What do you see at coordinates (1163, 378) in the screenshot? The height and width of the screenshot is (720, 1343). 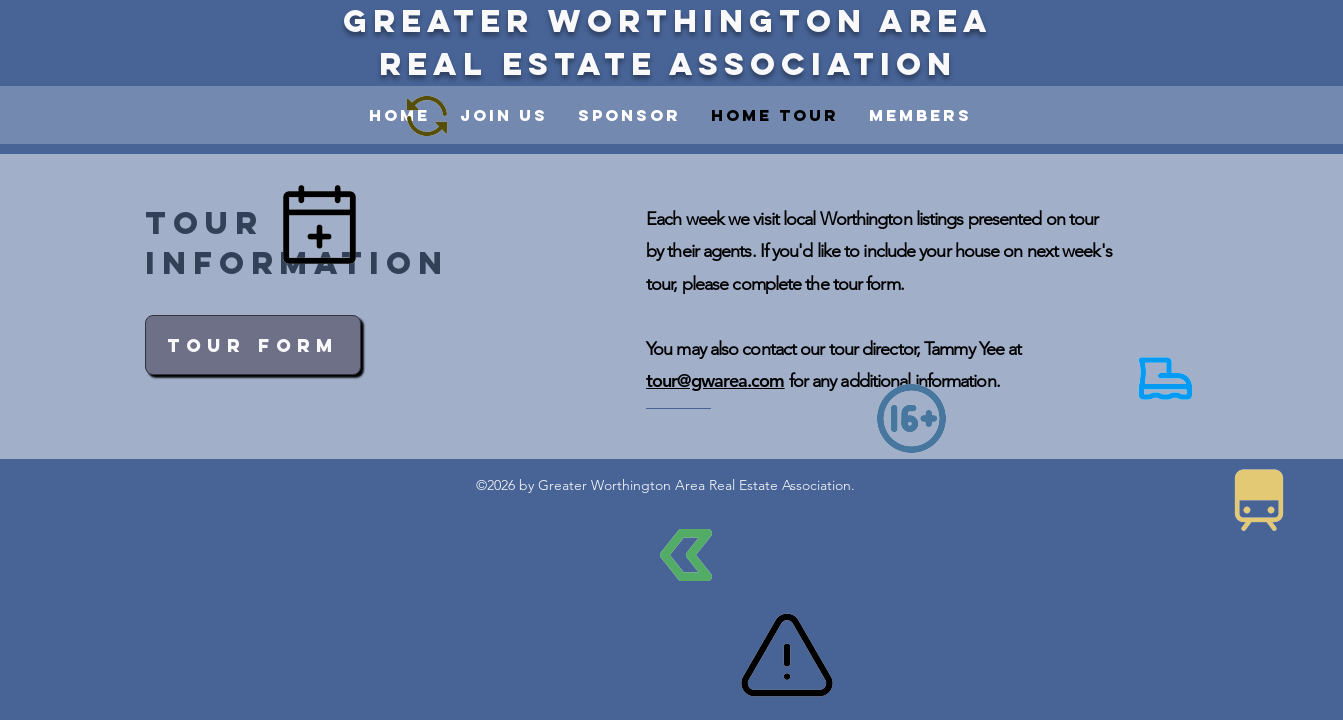 I see `browse footwear or shoe products` at bounding box center [1163, 378].